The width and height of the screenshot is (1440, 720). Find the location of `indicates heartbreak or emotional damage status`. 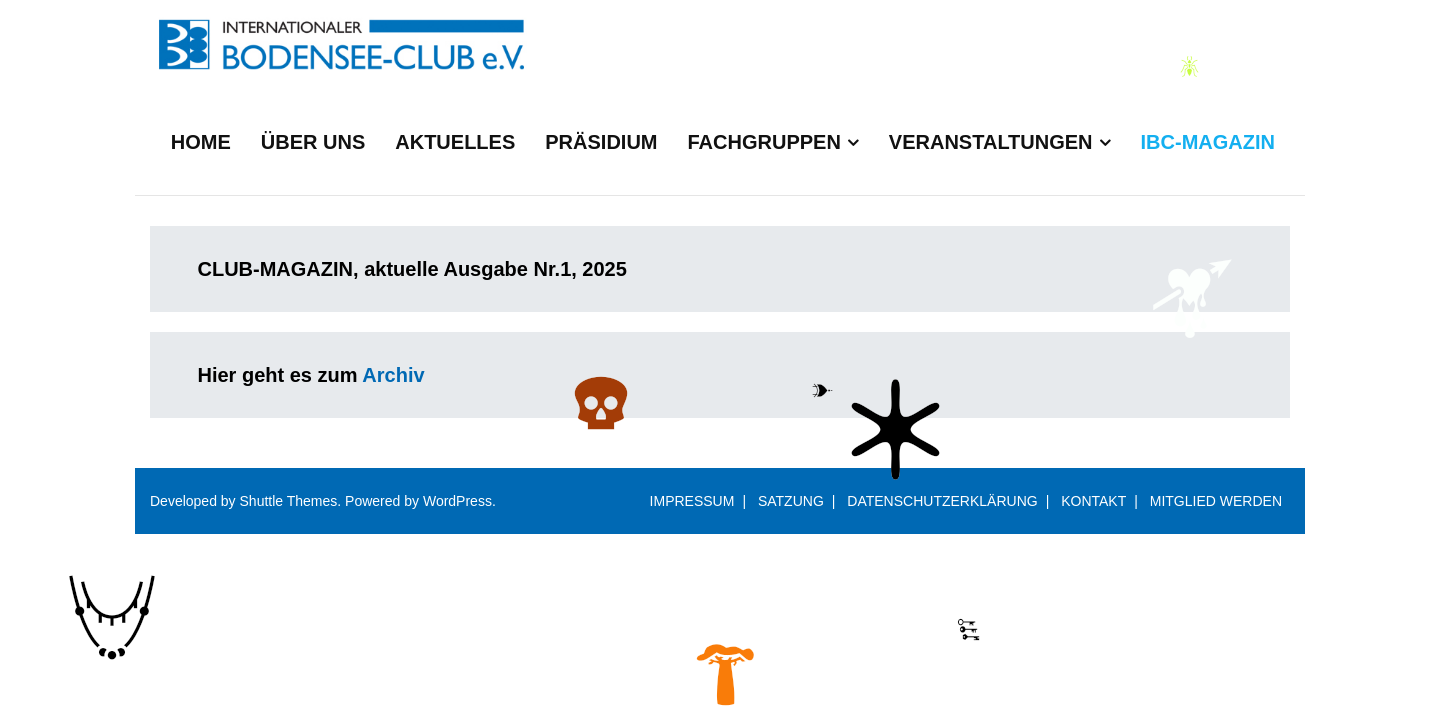

indicates heartbreak or emotional damage status is located at coordinates (1192, 298).